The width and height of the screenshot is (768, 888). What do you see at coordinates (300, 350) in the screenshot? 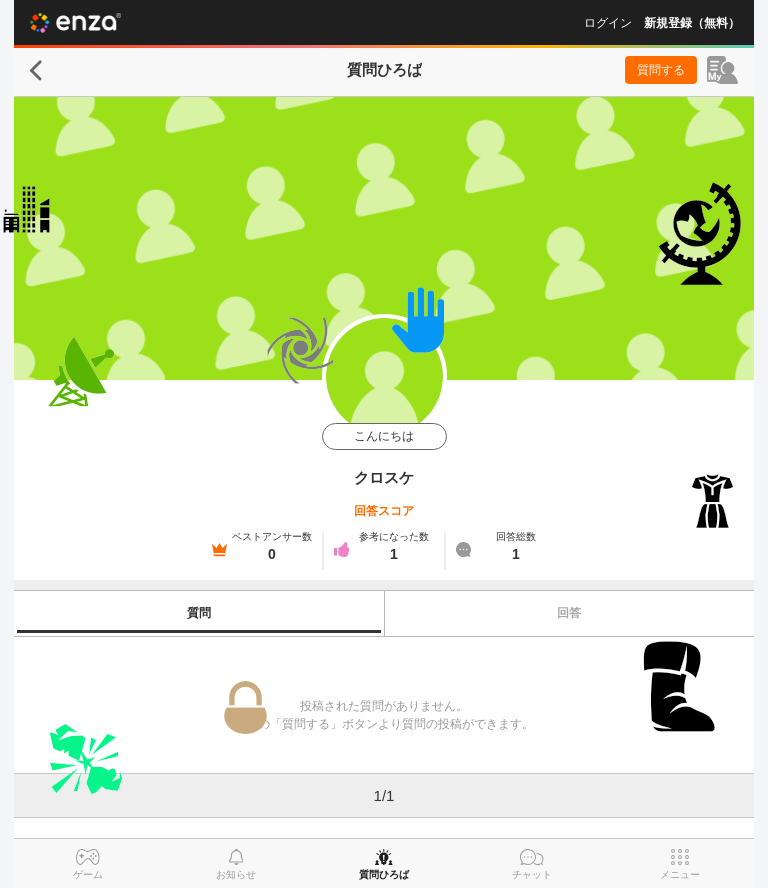
I see `spy or stealth game mode` at bounding box center [300, 350].